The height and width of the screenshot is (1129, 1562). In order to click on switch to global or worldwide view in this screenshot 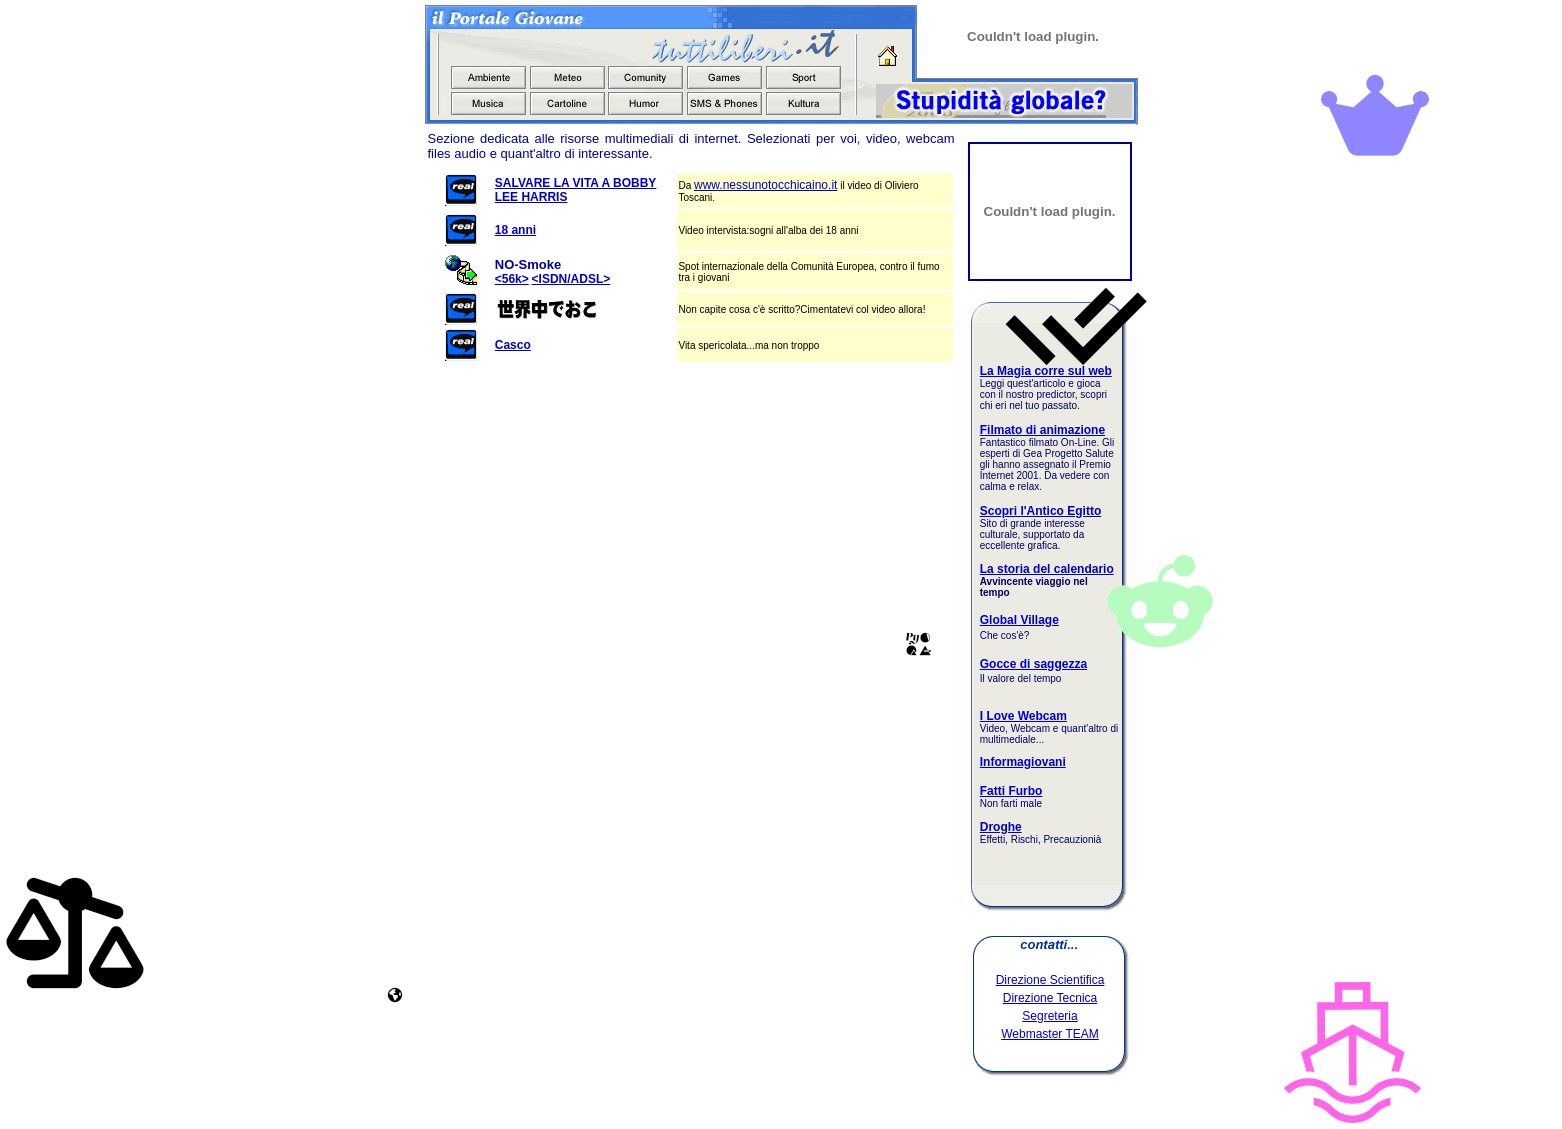, I will do `click(395, 995)`.